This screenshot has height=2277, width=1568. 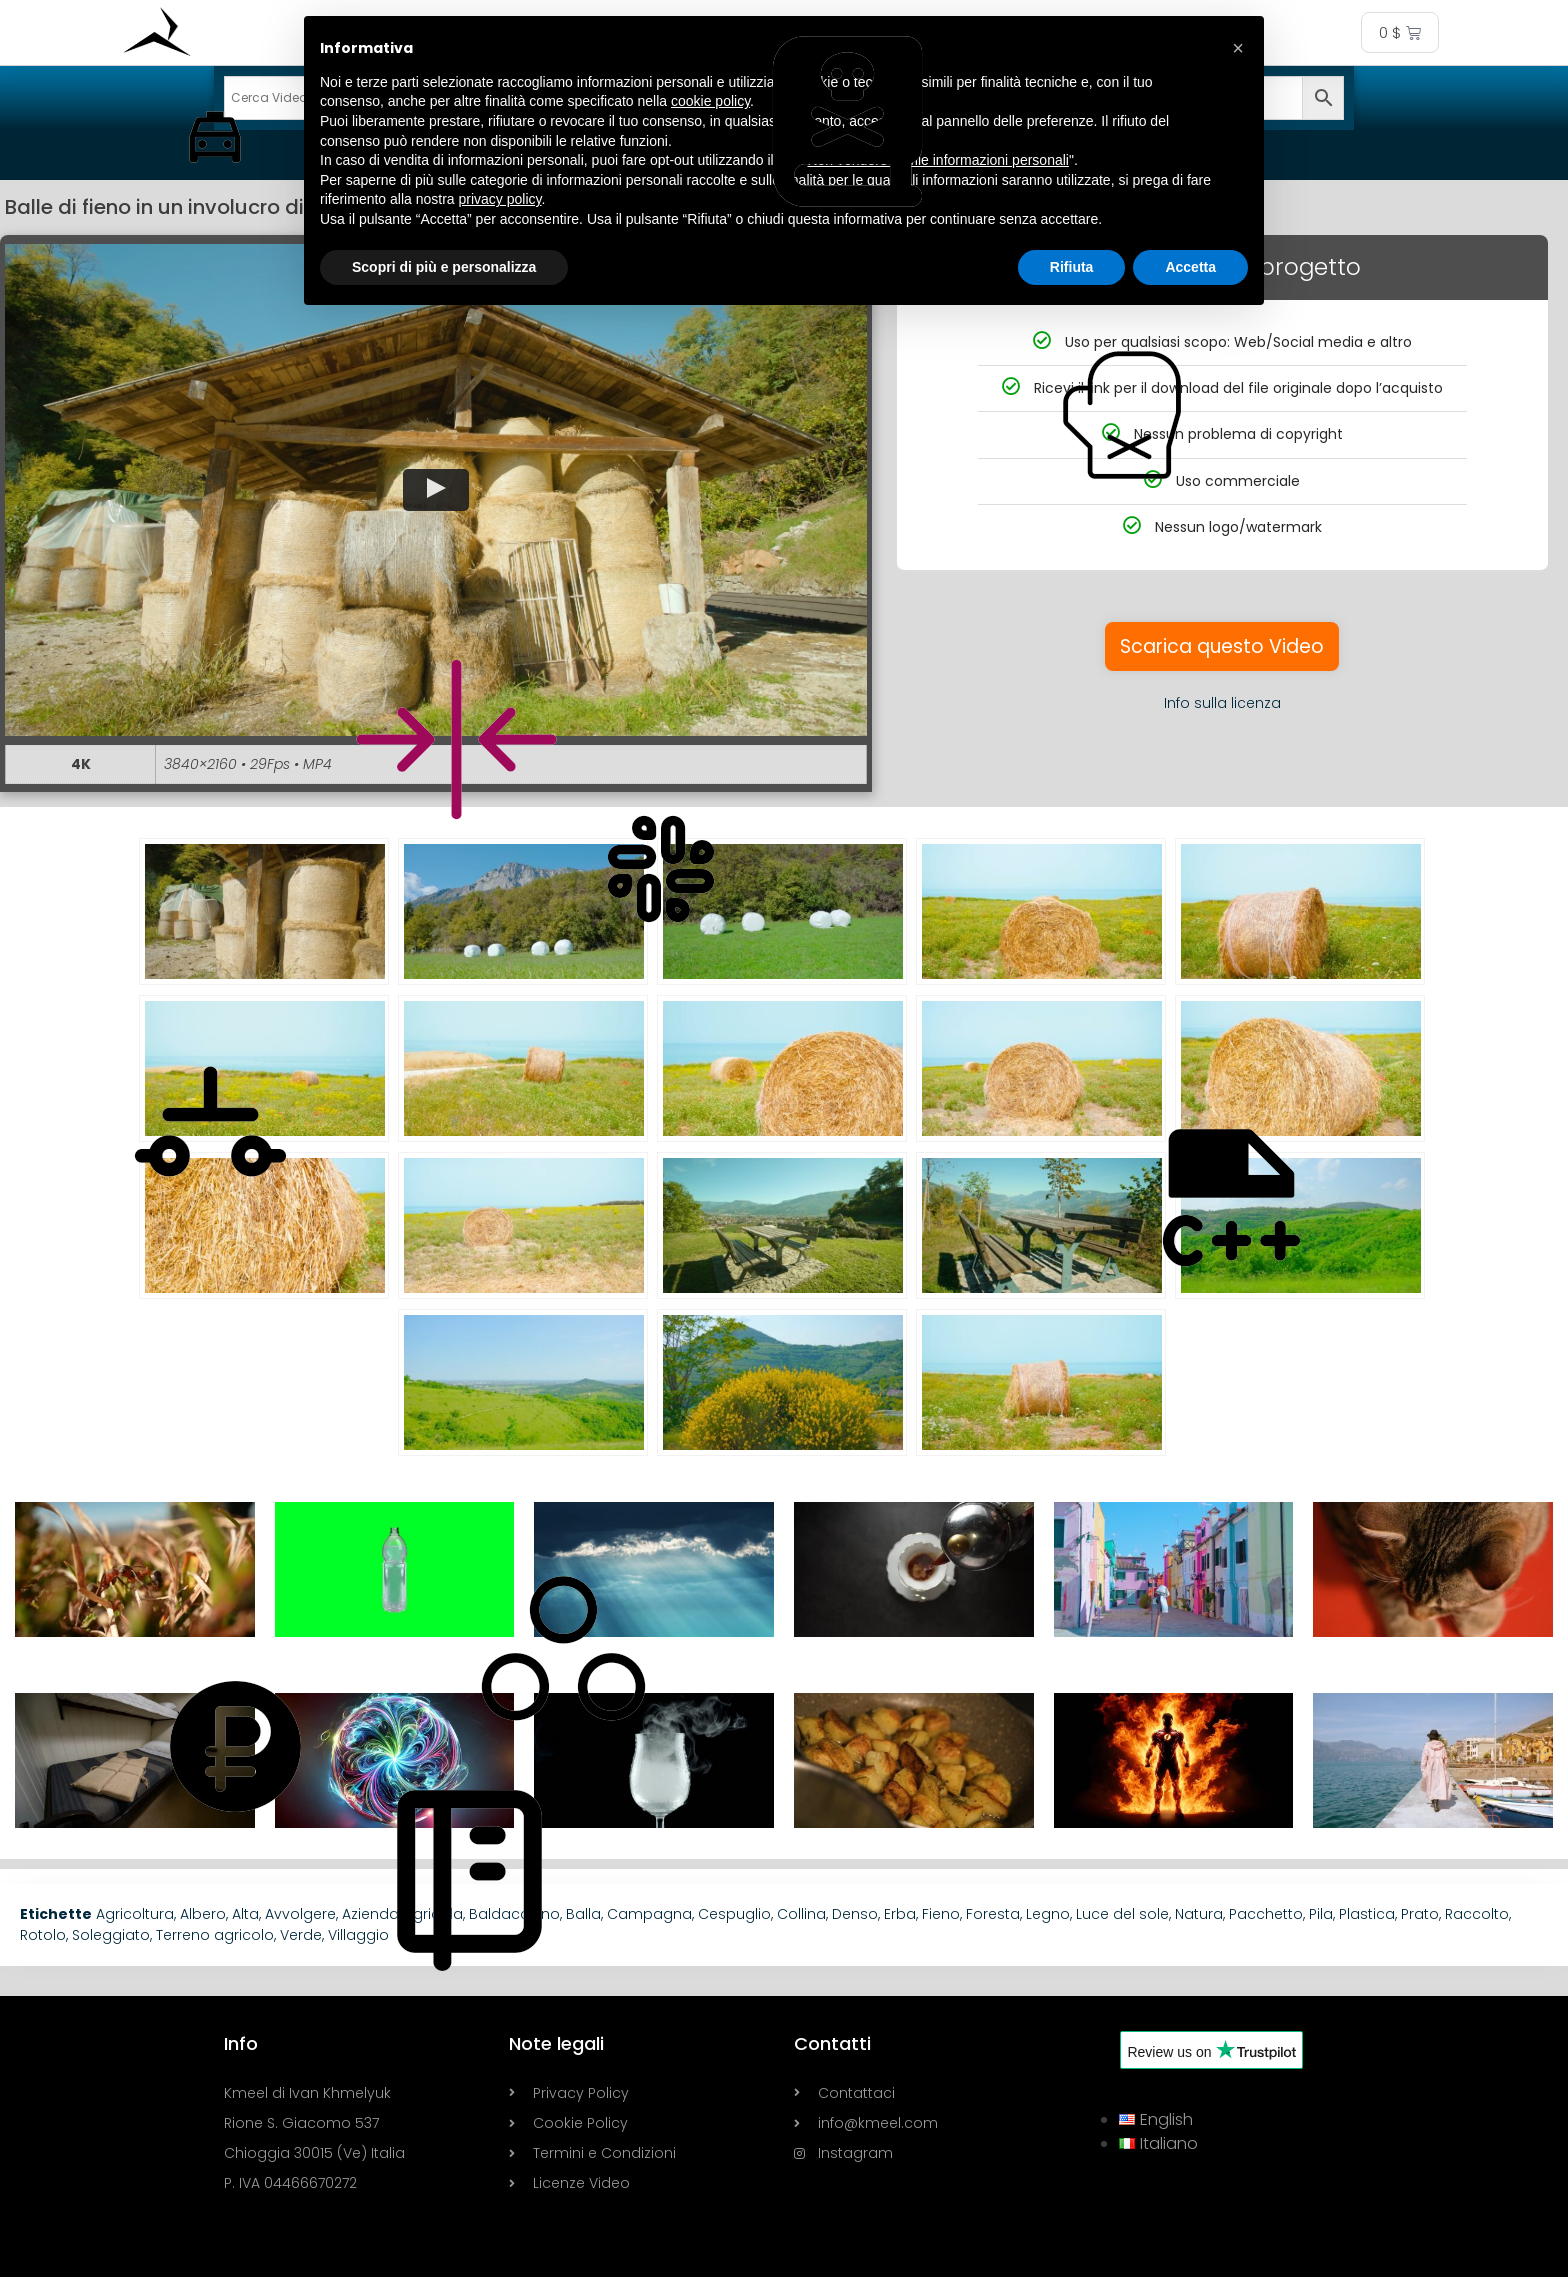 I want to click on collapse content horizontally, so click(x=456, y=739).